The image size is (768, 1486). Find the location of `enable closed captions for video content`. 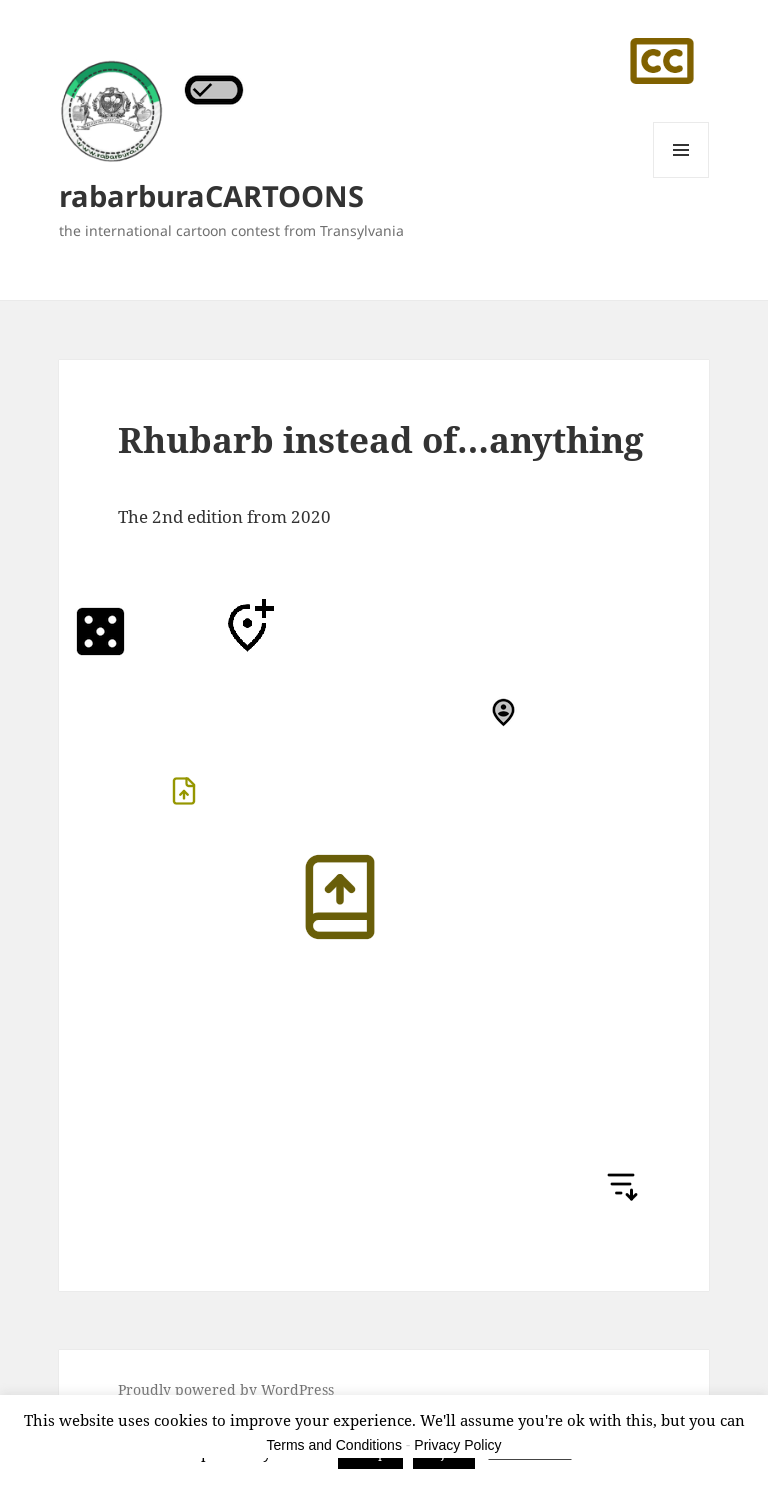

enable closed captions for video content is located at coordinates (662, 61).